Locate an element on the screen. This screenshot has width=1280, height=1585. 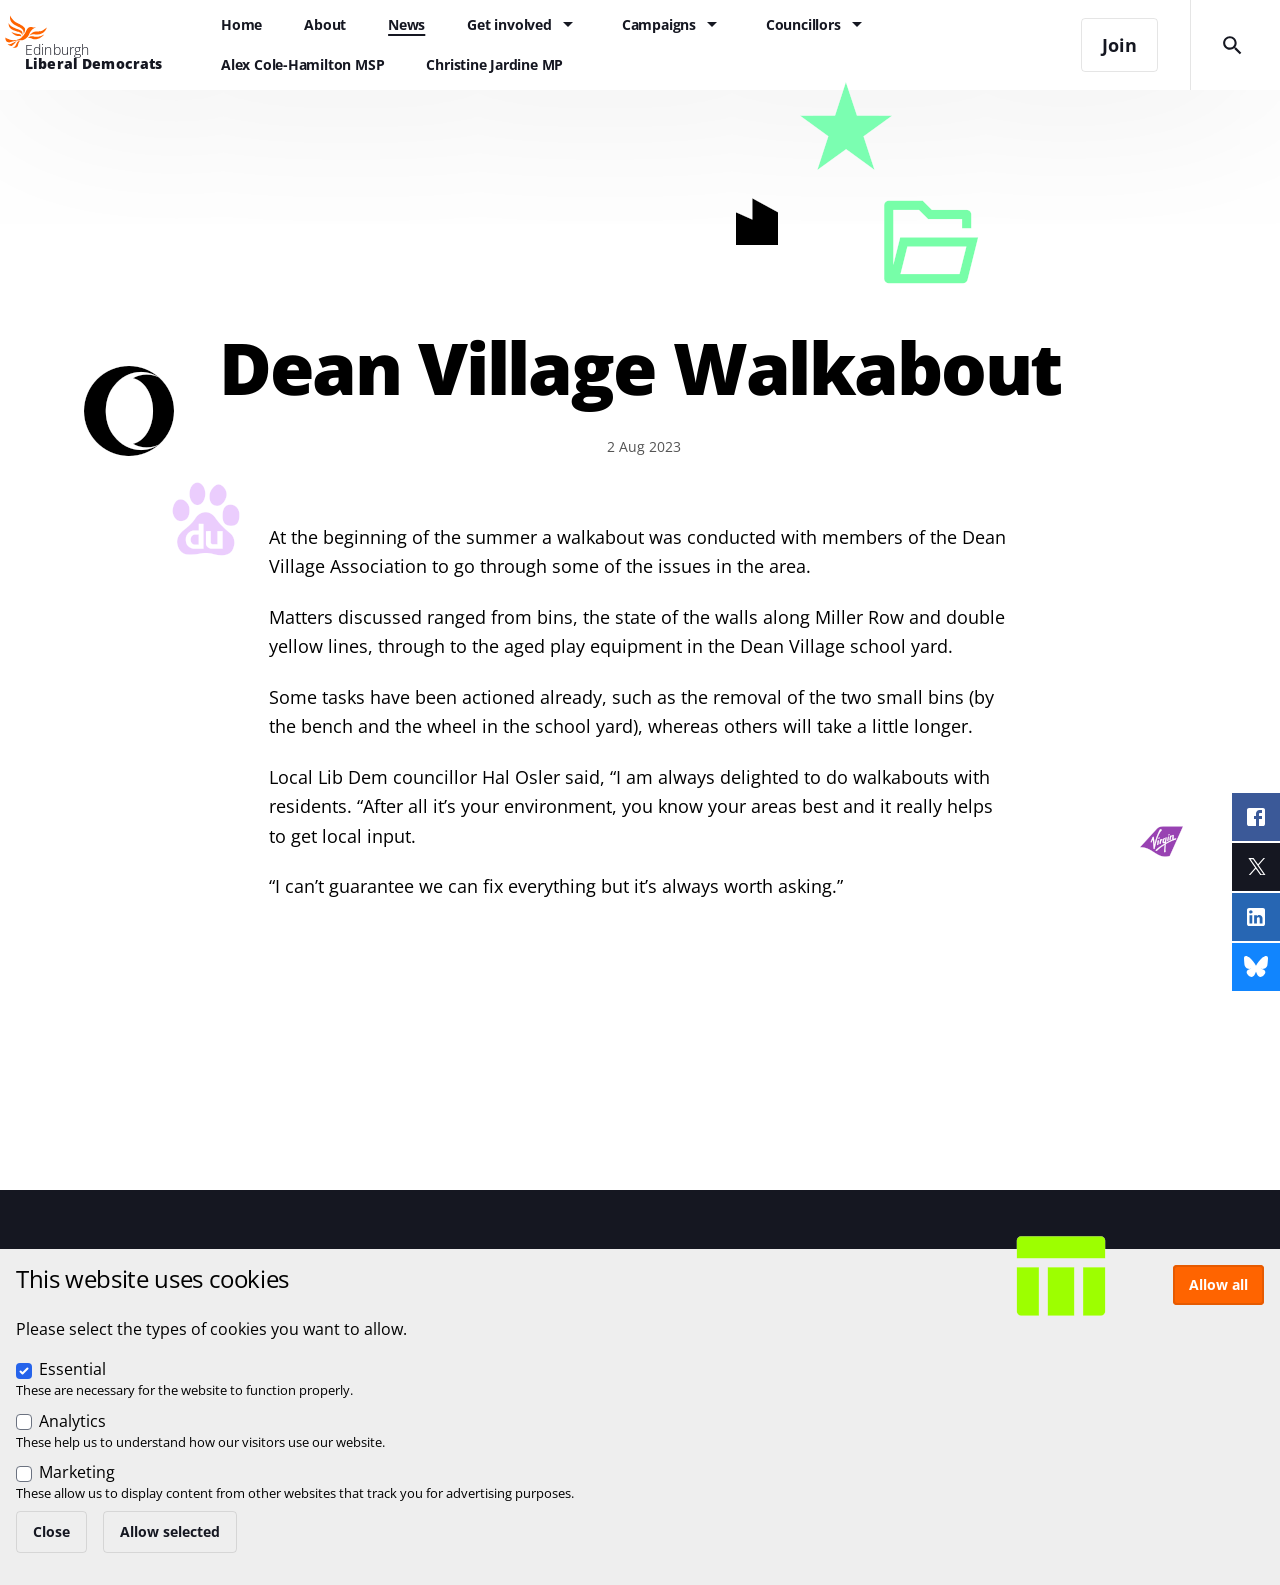
open Baidu app is located at coordinates (206, 519).